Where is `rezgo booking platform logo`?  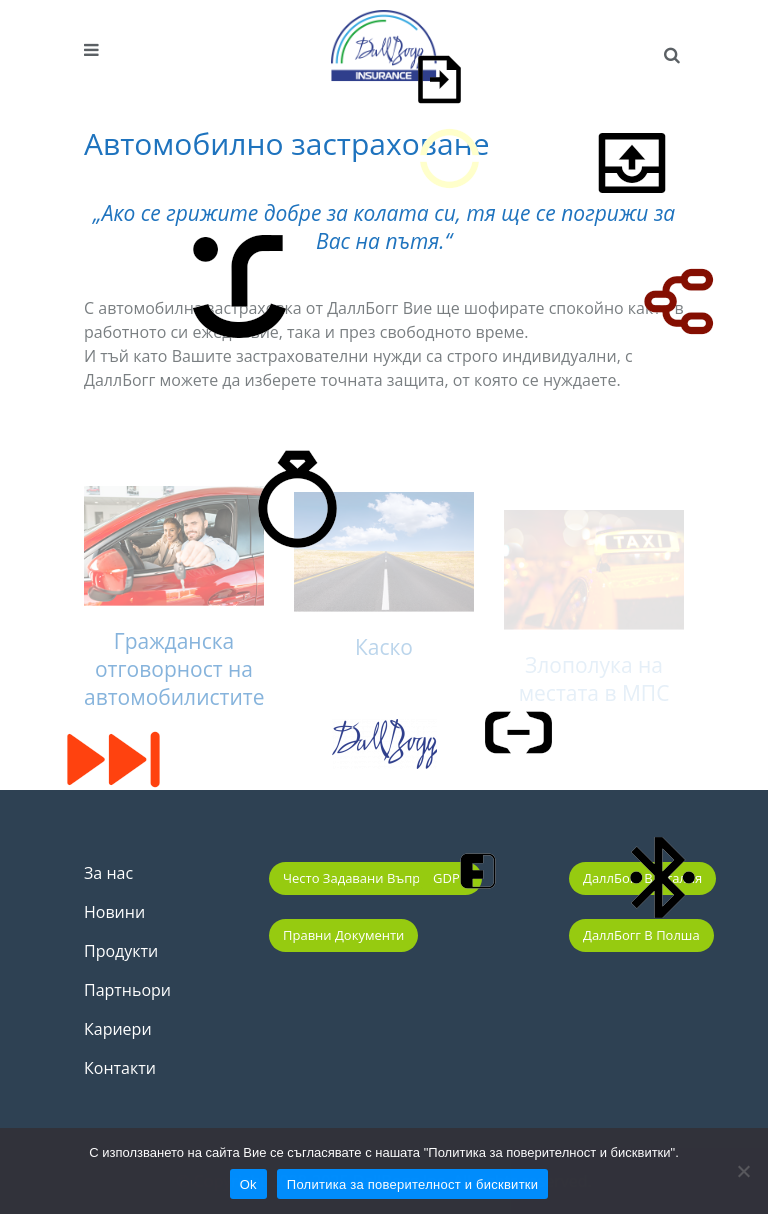 rezgo booking platform logo is located at coordinates (239, 286).